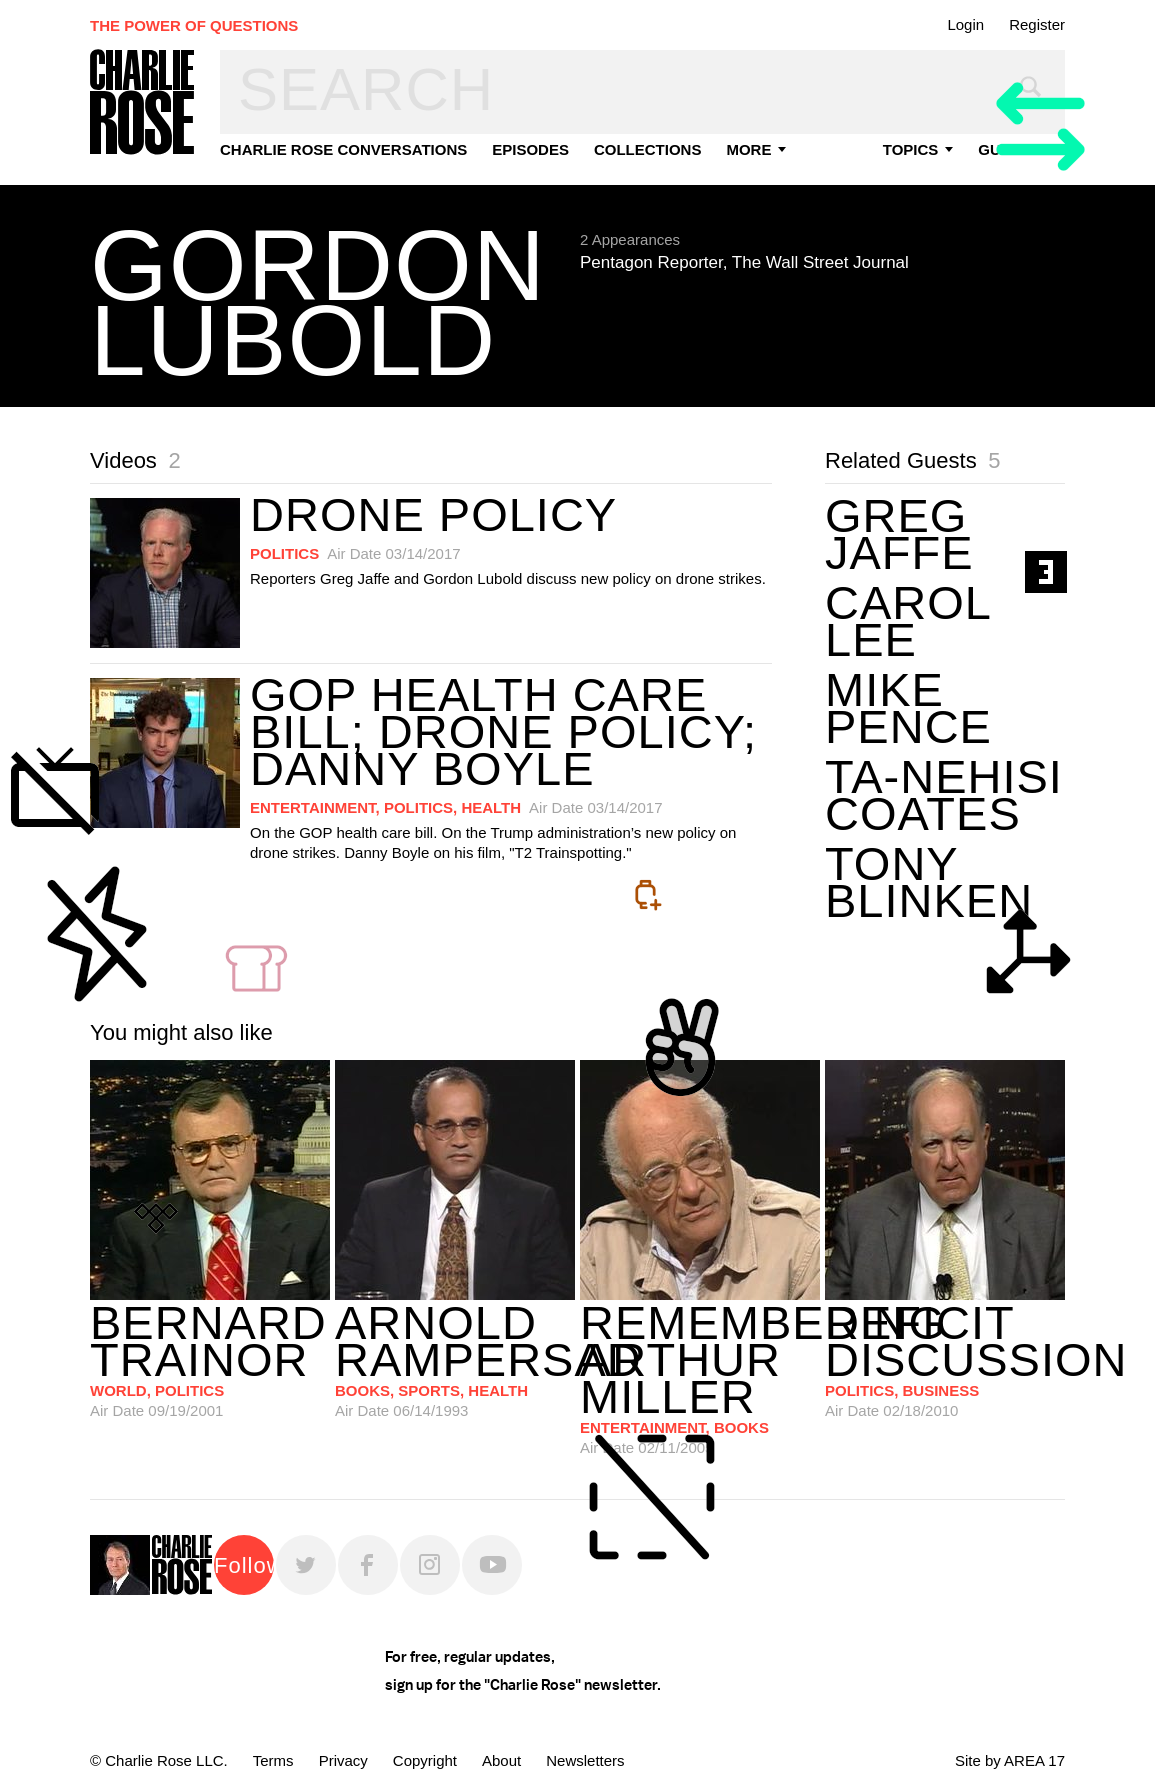  I want to click on access 3D vector or coordinate tools, so click(1023, 956).